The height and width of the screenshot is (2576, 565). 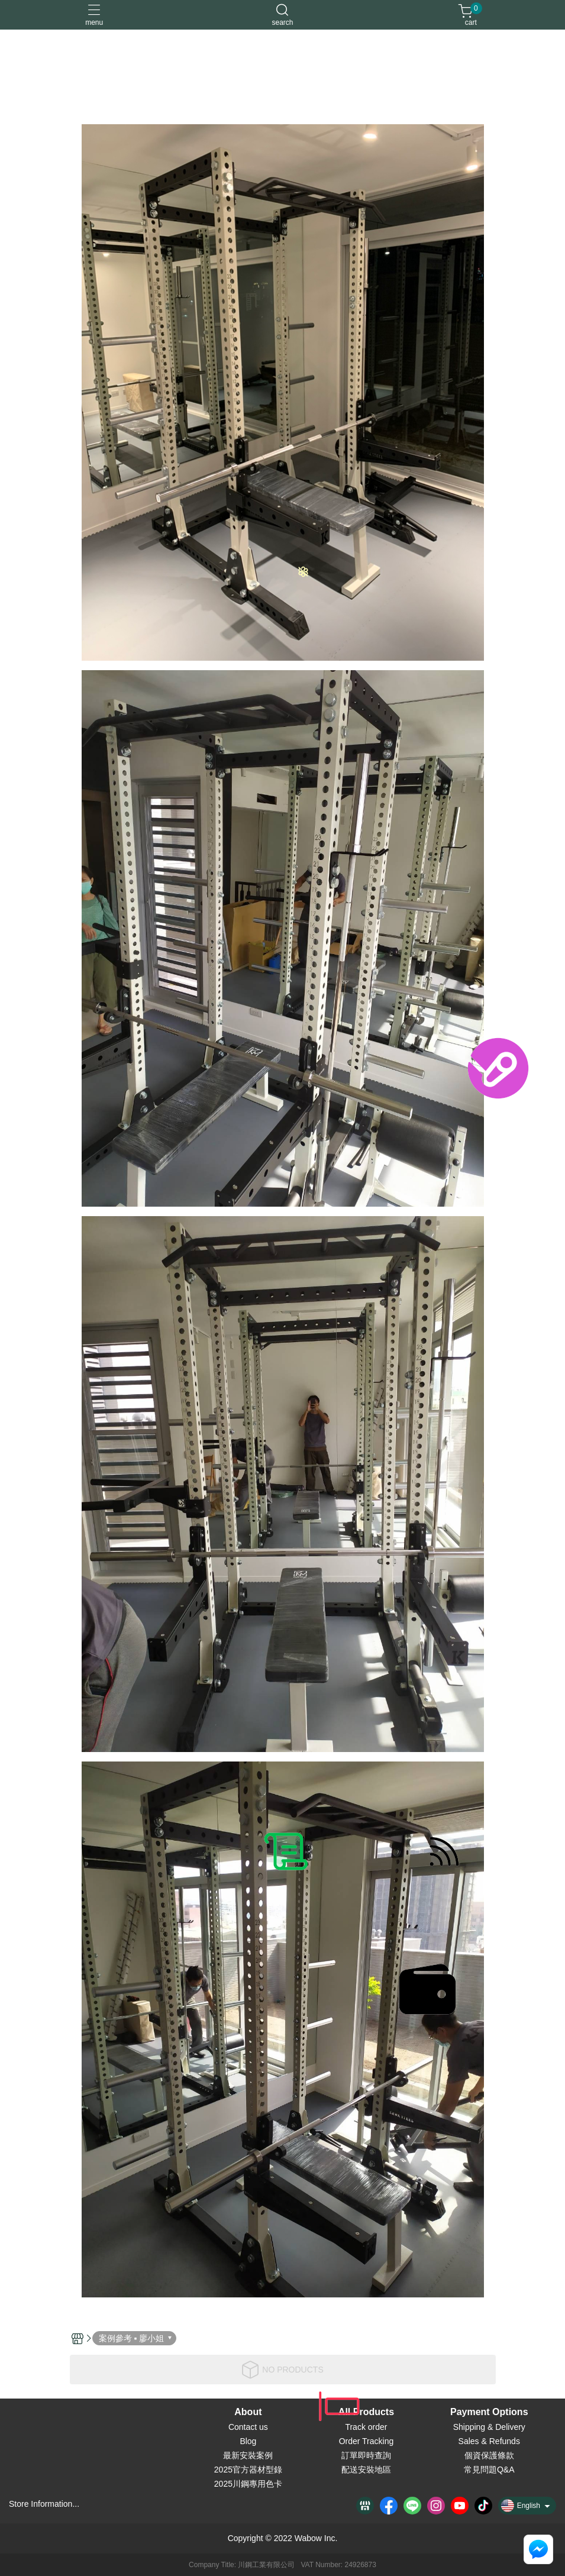 I want to click on disable or hide floral/nature content, so click(x=303, y=571).